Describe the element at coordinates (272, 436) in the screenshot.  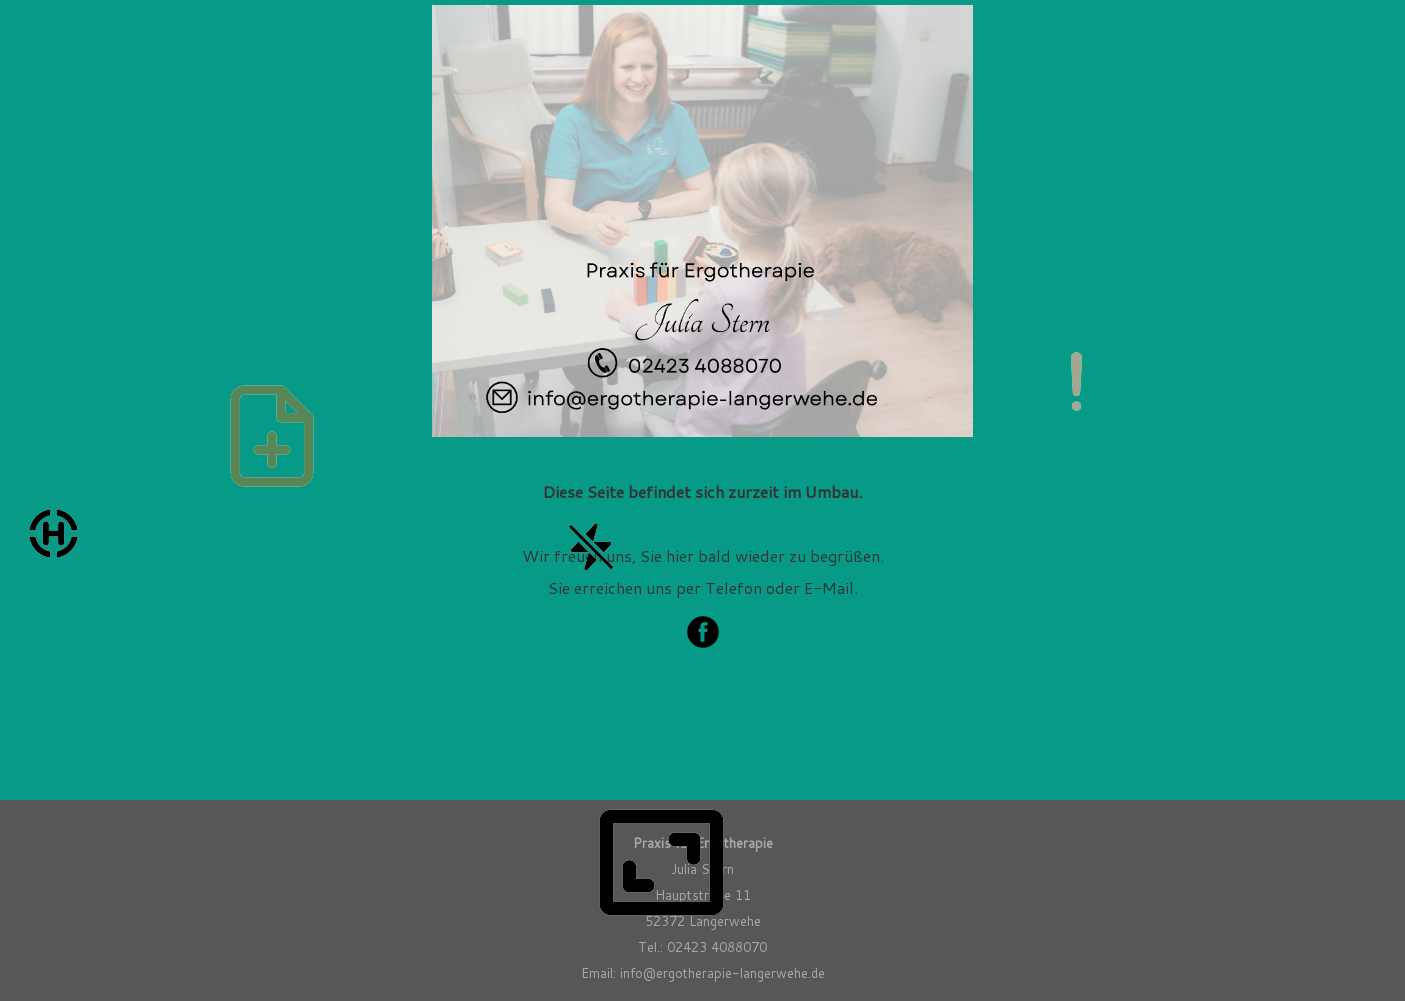
I see `create a new file` at that location.